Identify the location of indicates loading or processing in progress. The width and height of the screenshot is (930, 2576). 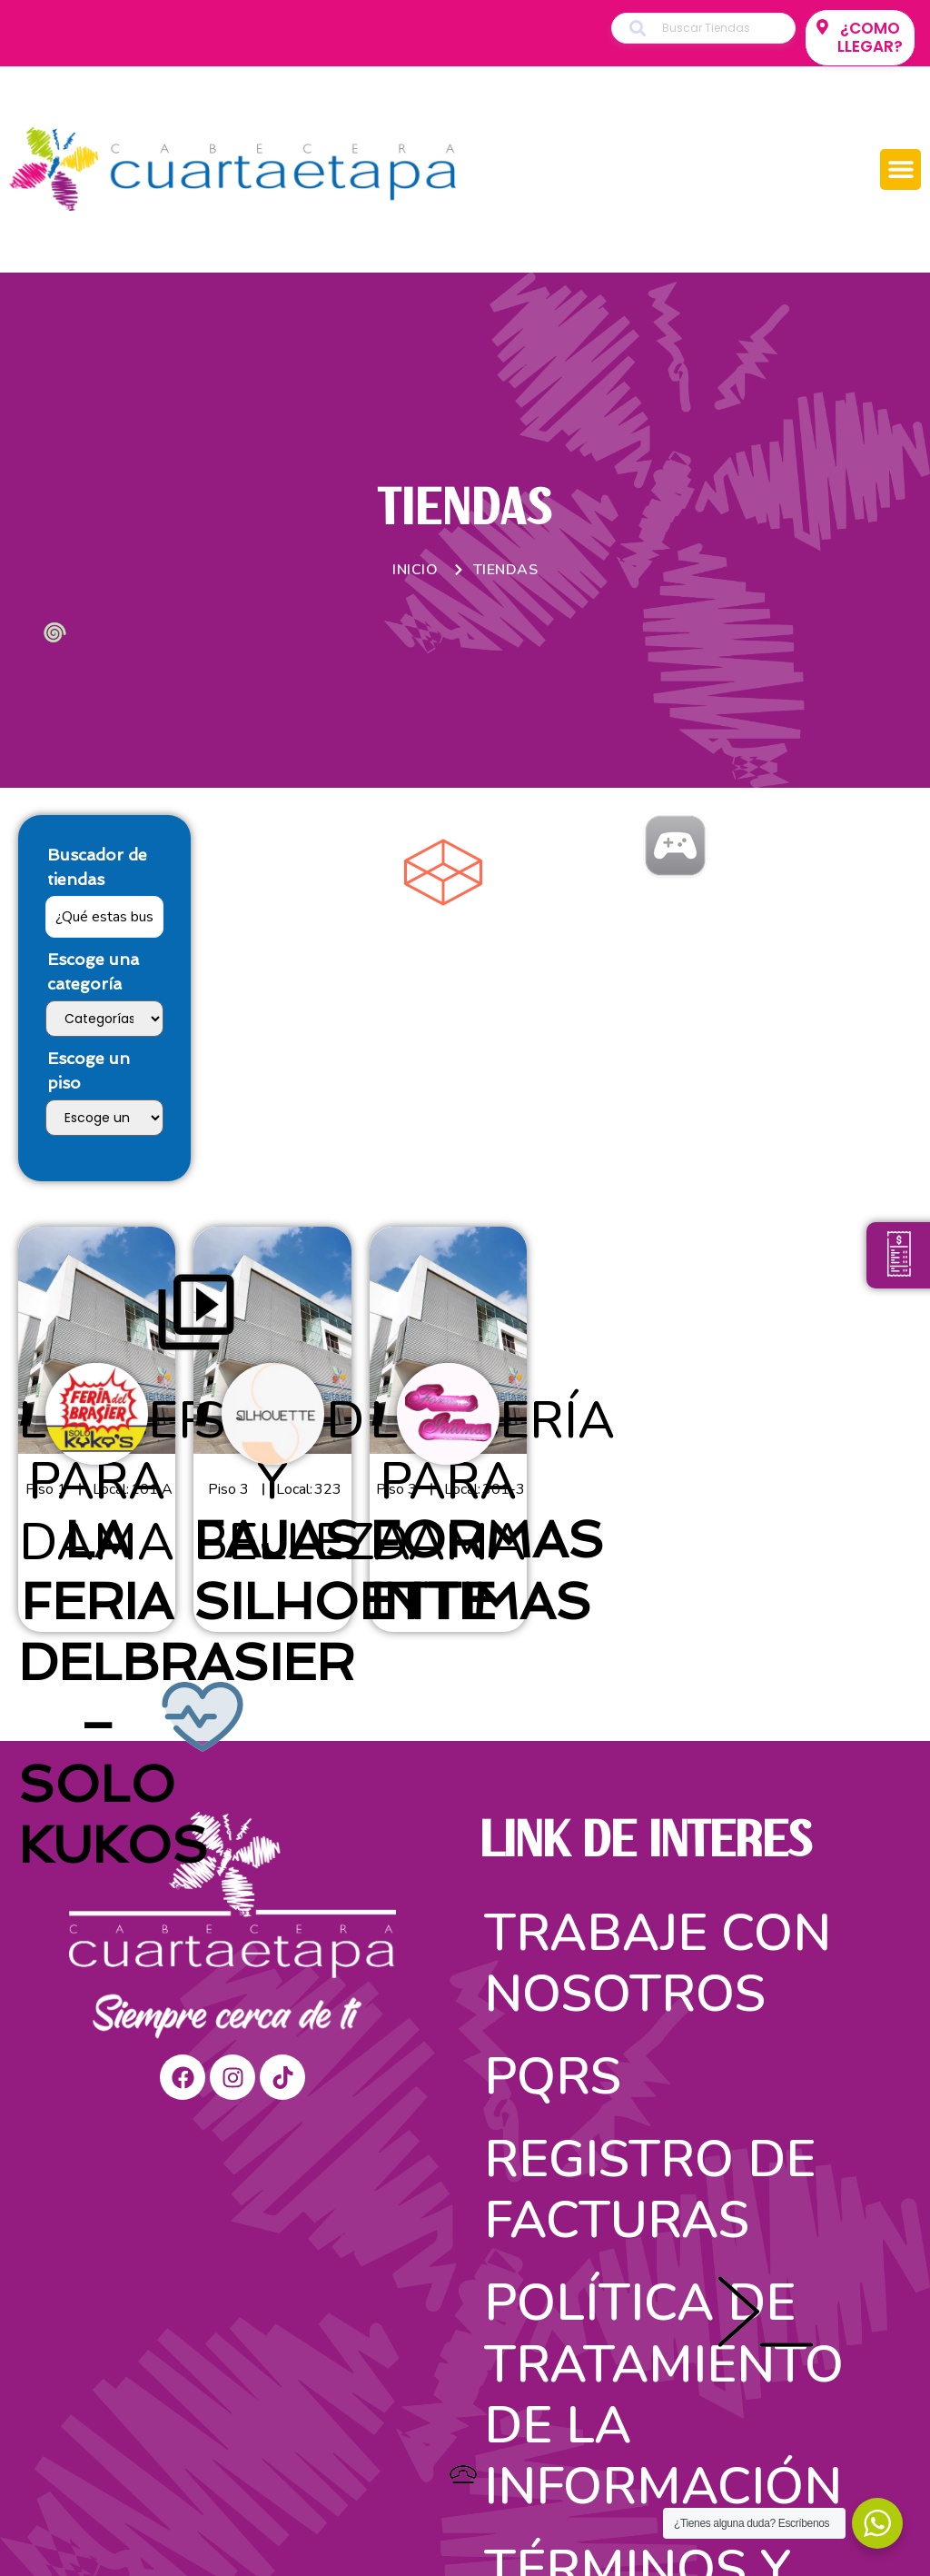
(54, 632).